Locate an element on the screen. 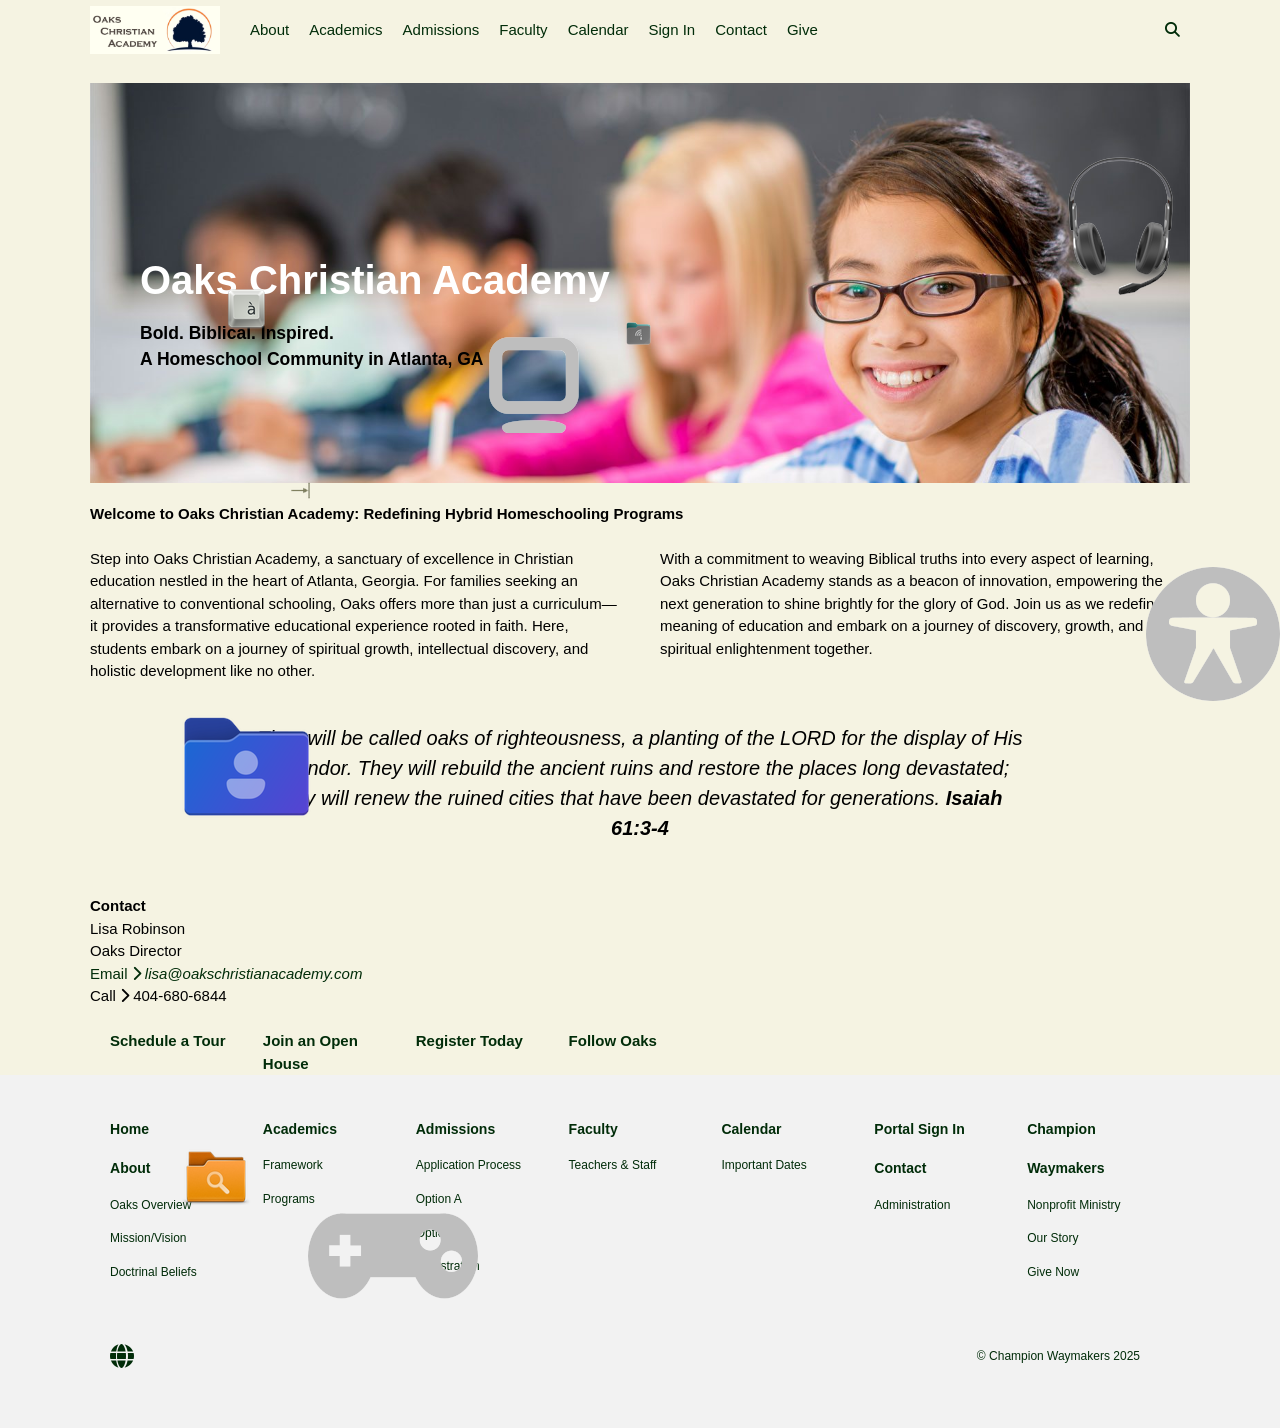 The height and width of the screenshot is (1428, 1280). open character map to insert special symbols is located at coordinates (246, 309).